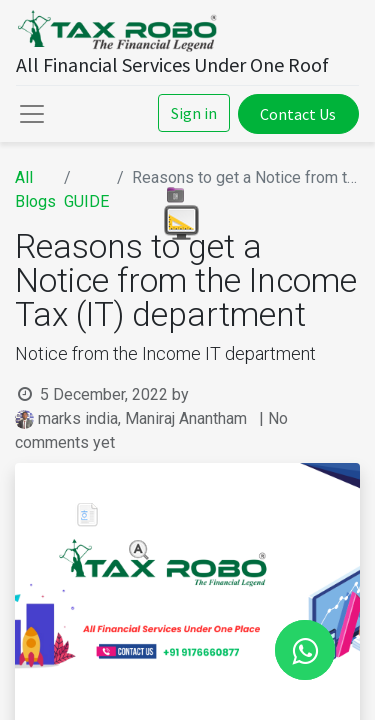 The width and height of the screenshot is (375, 720). I want to click on open a Hangul Word Processor (.hwp) document, so click(87, 514).